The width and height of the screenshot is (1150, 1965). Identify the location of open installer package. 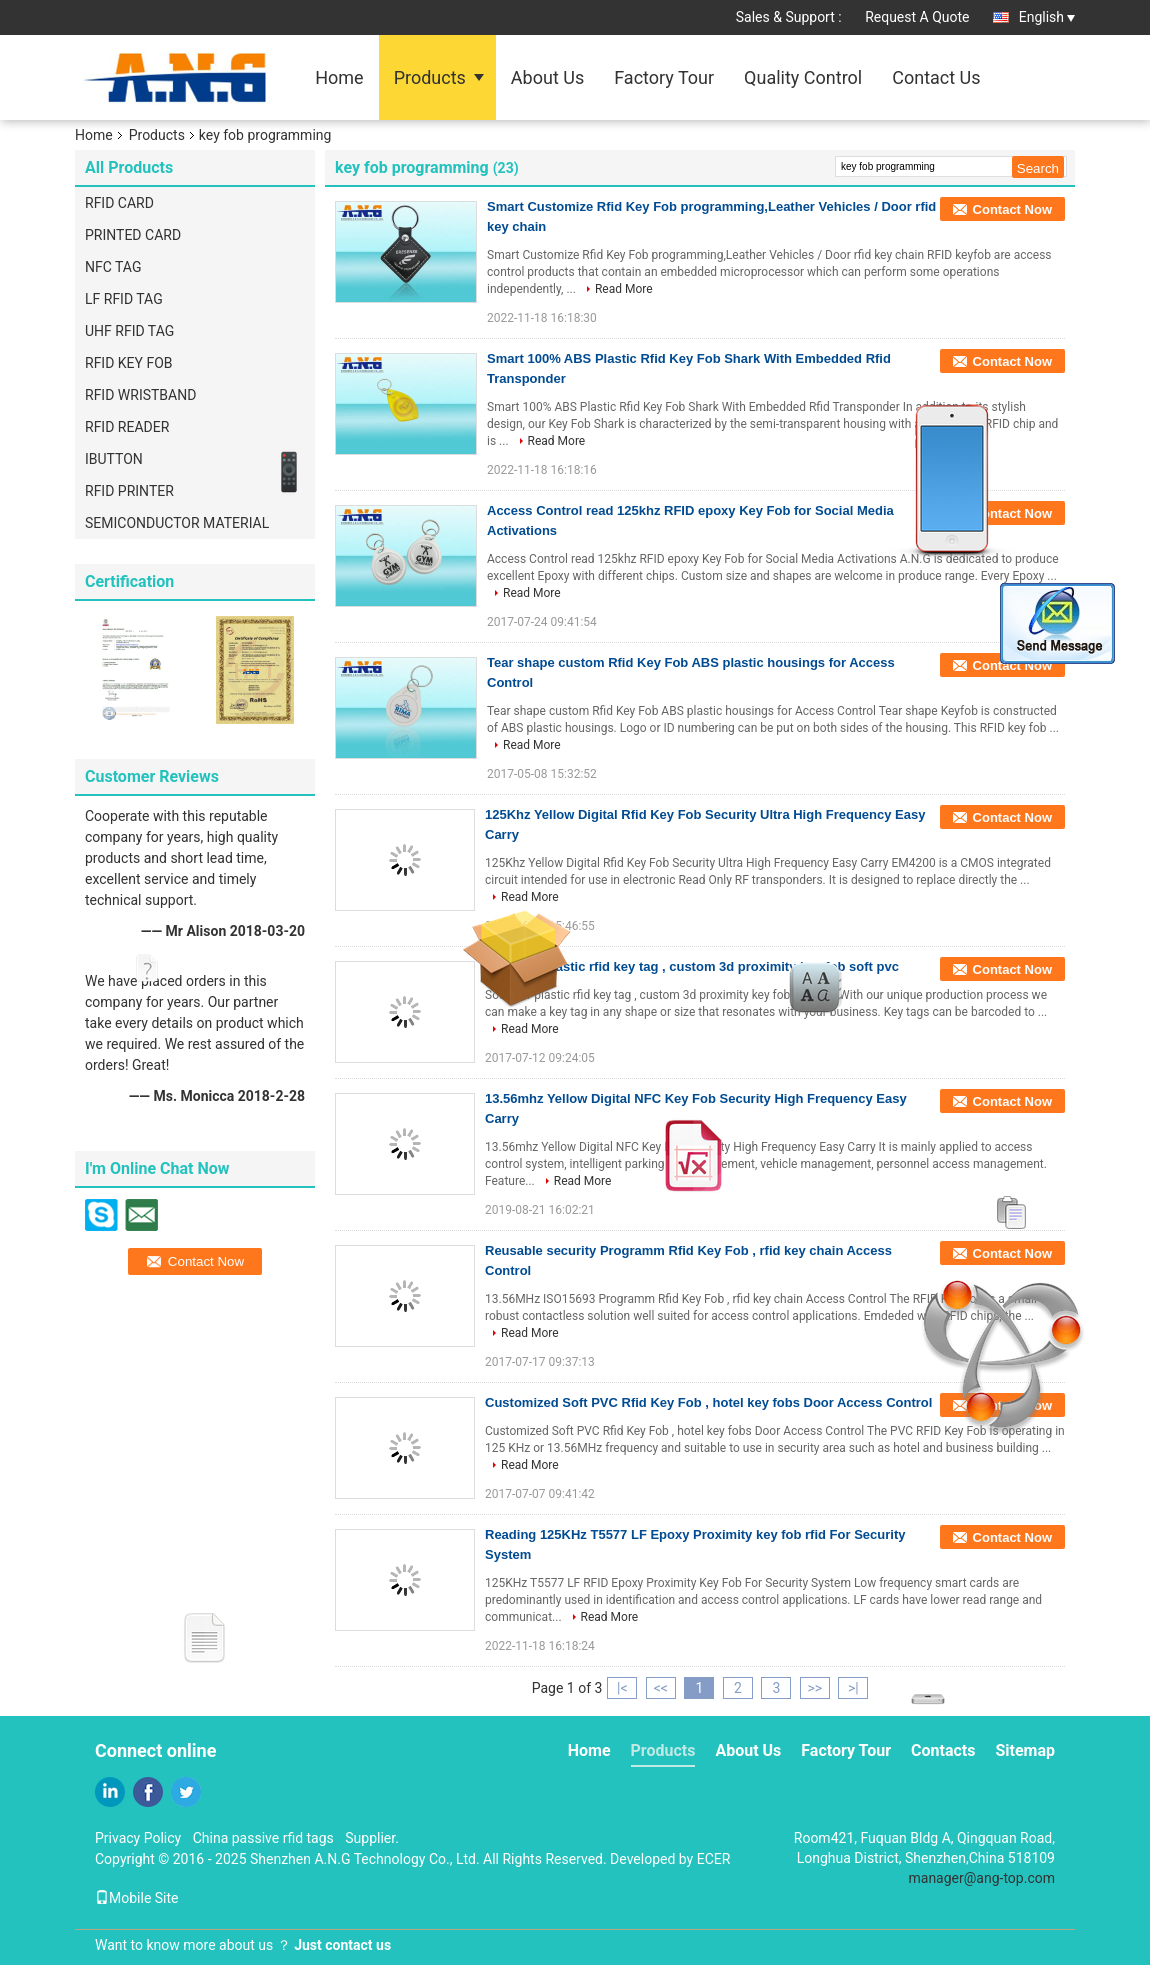
(518, 957).